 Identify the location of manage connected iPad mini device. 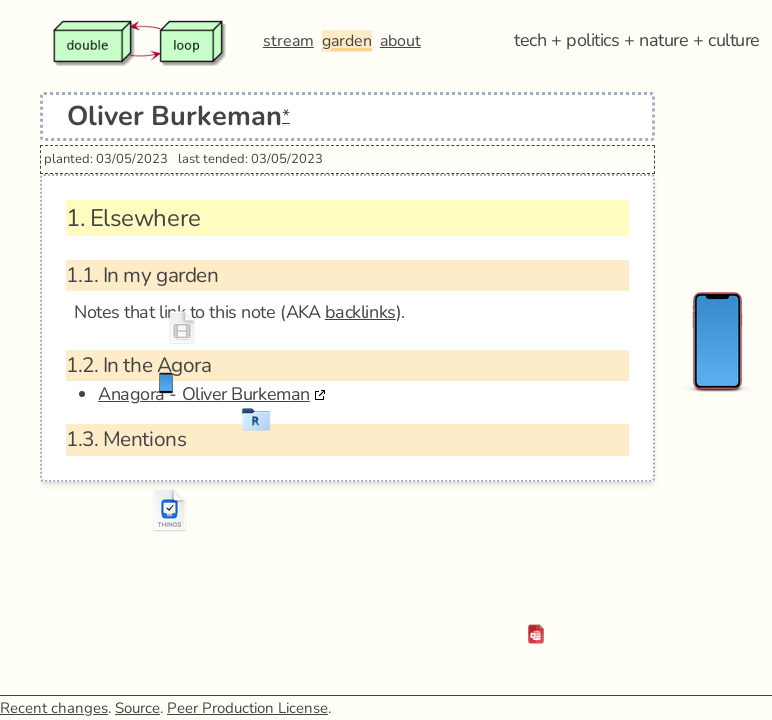
(166, 381).